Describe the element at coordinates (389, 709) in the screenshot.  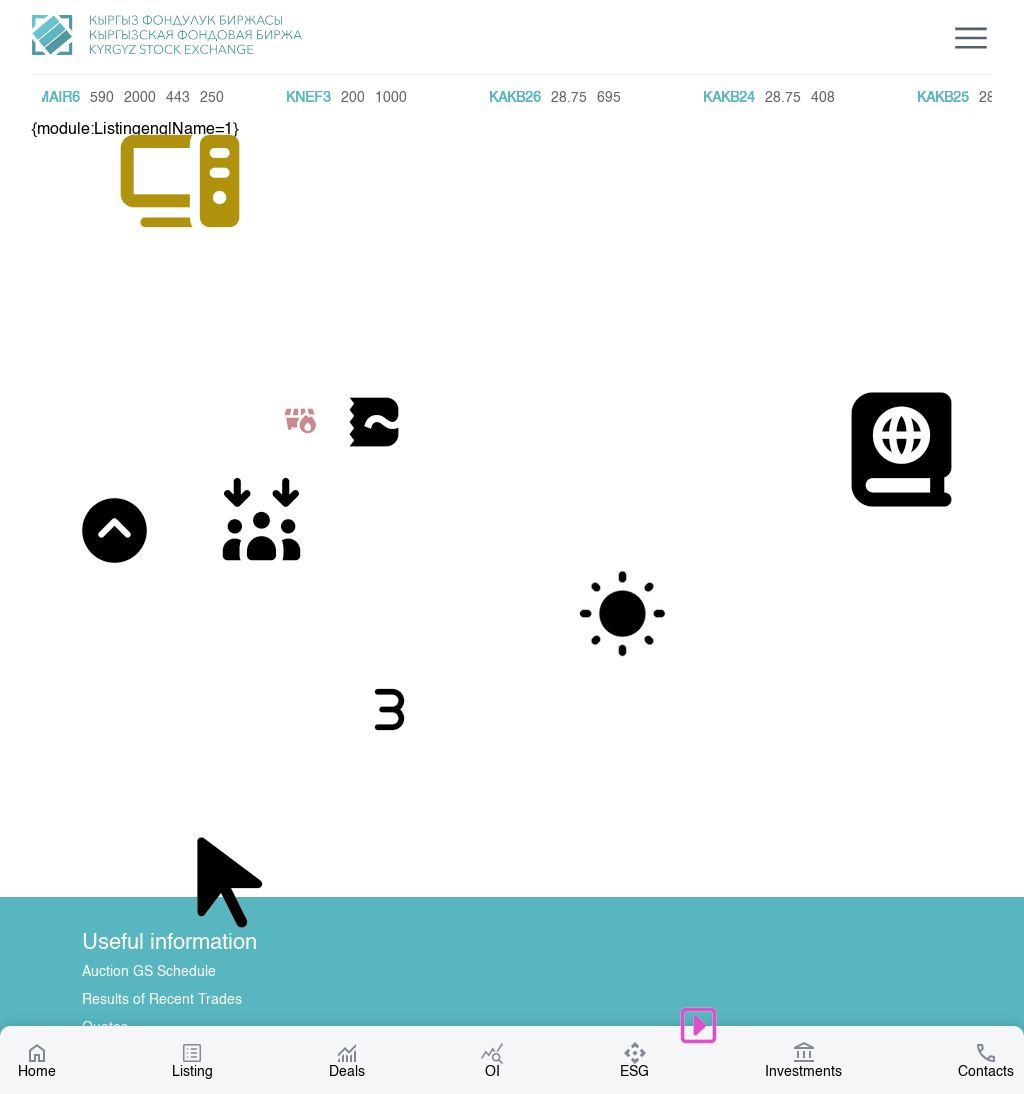
I see `indicates the number 3 in a list or count` at that location.